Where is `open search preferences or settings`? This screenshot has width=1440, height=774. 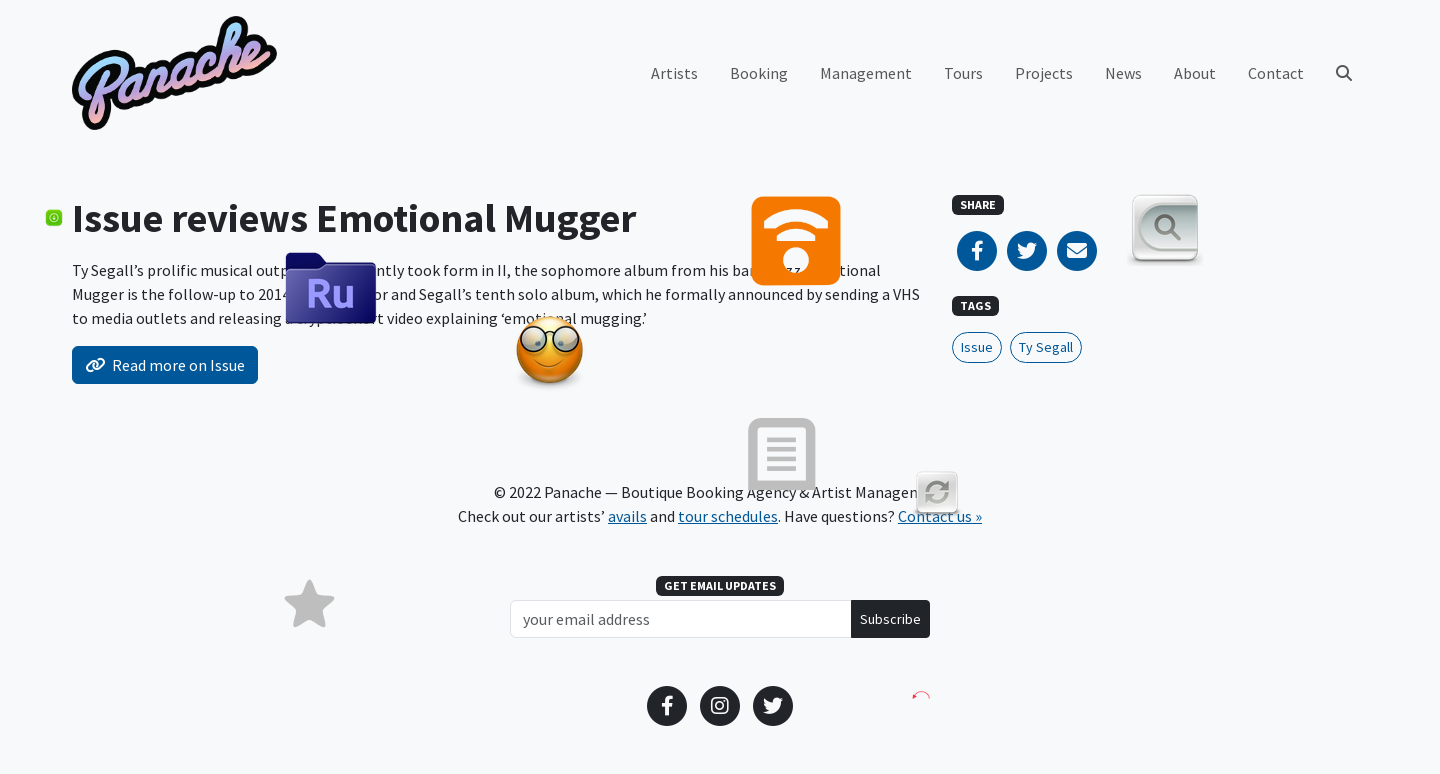 open search preferences or settings is located at coordinates (1165, 228).